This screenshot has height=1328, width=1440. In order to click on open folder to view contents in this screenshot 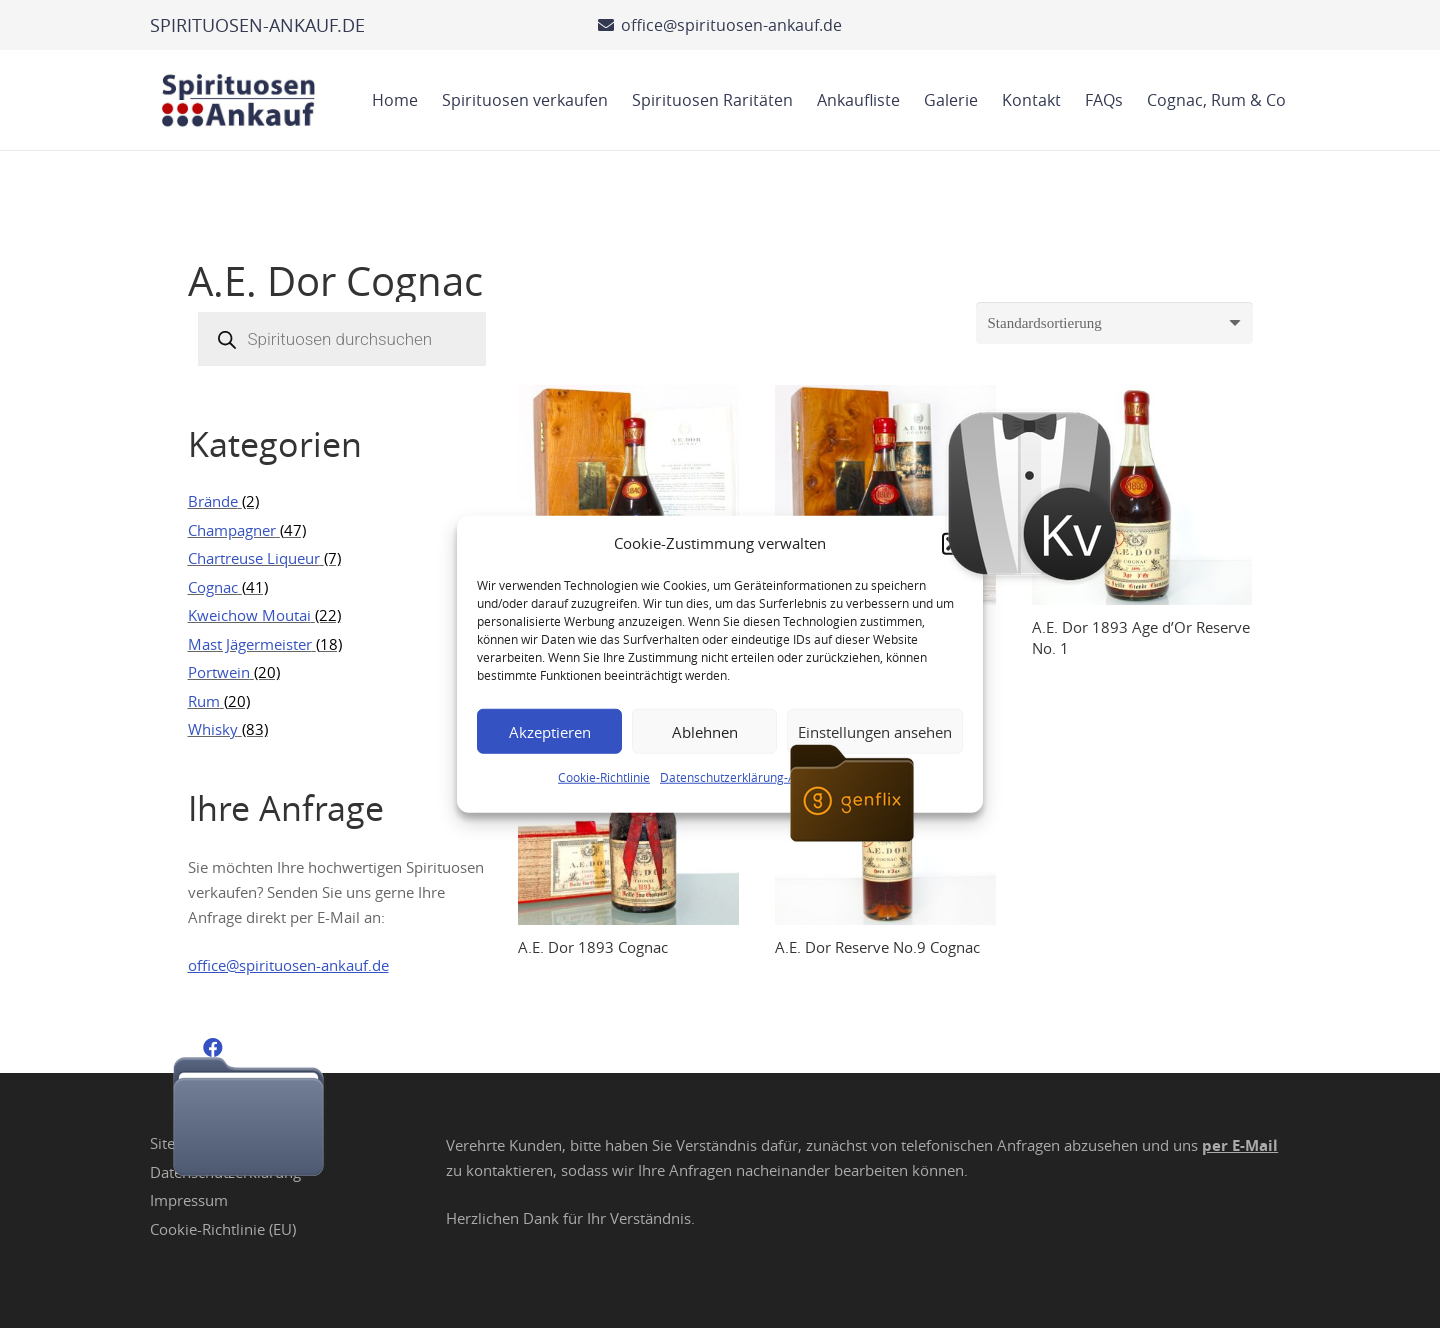, I will do `click(248, 1116)`.